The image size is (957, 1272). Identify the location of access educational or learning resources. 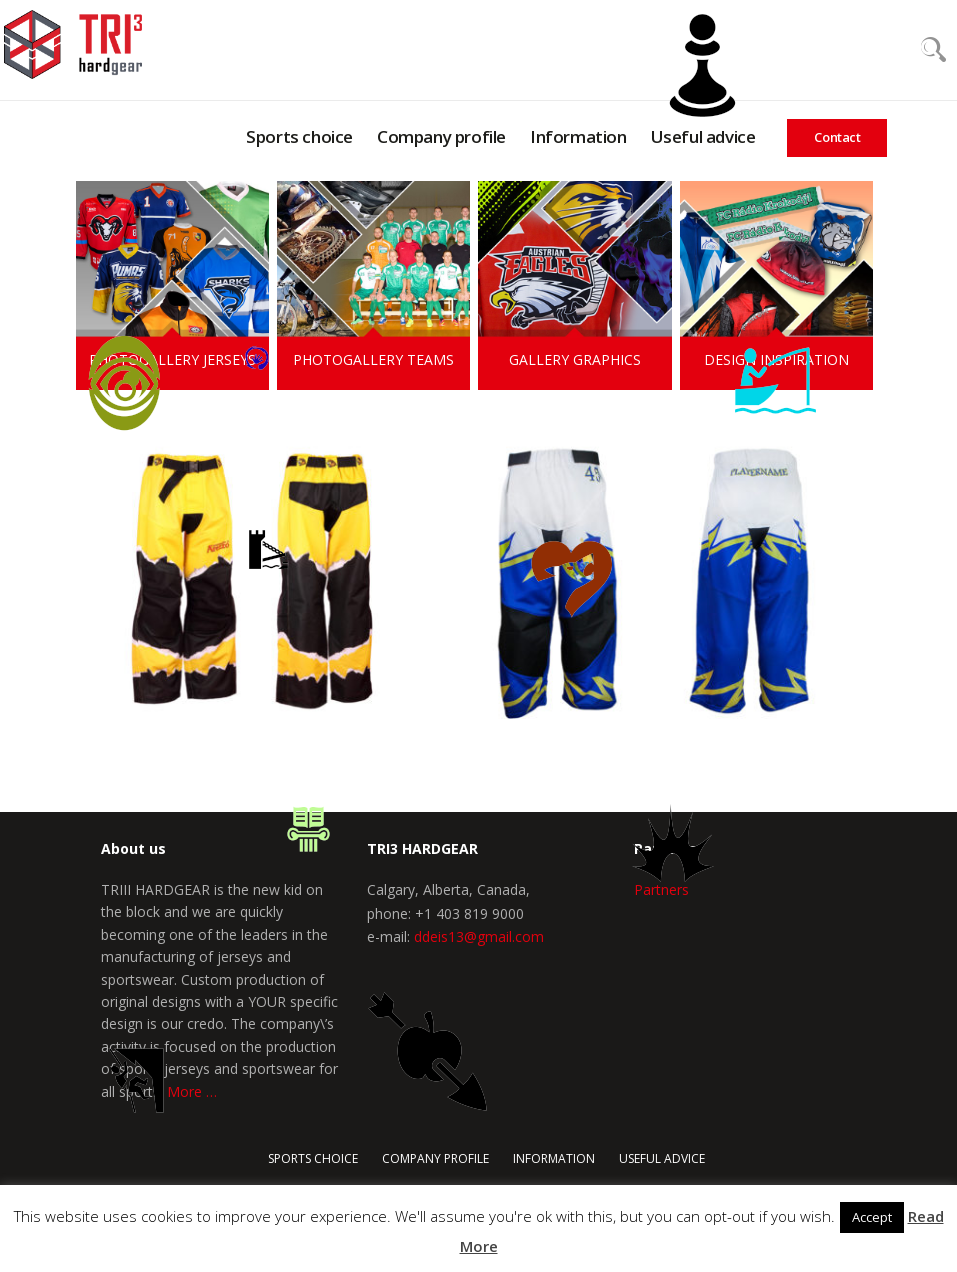
(308, 828).